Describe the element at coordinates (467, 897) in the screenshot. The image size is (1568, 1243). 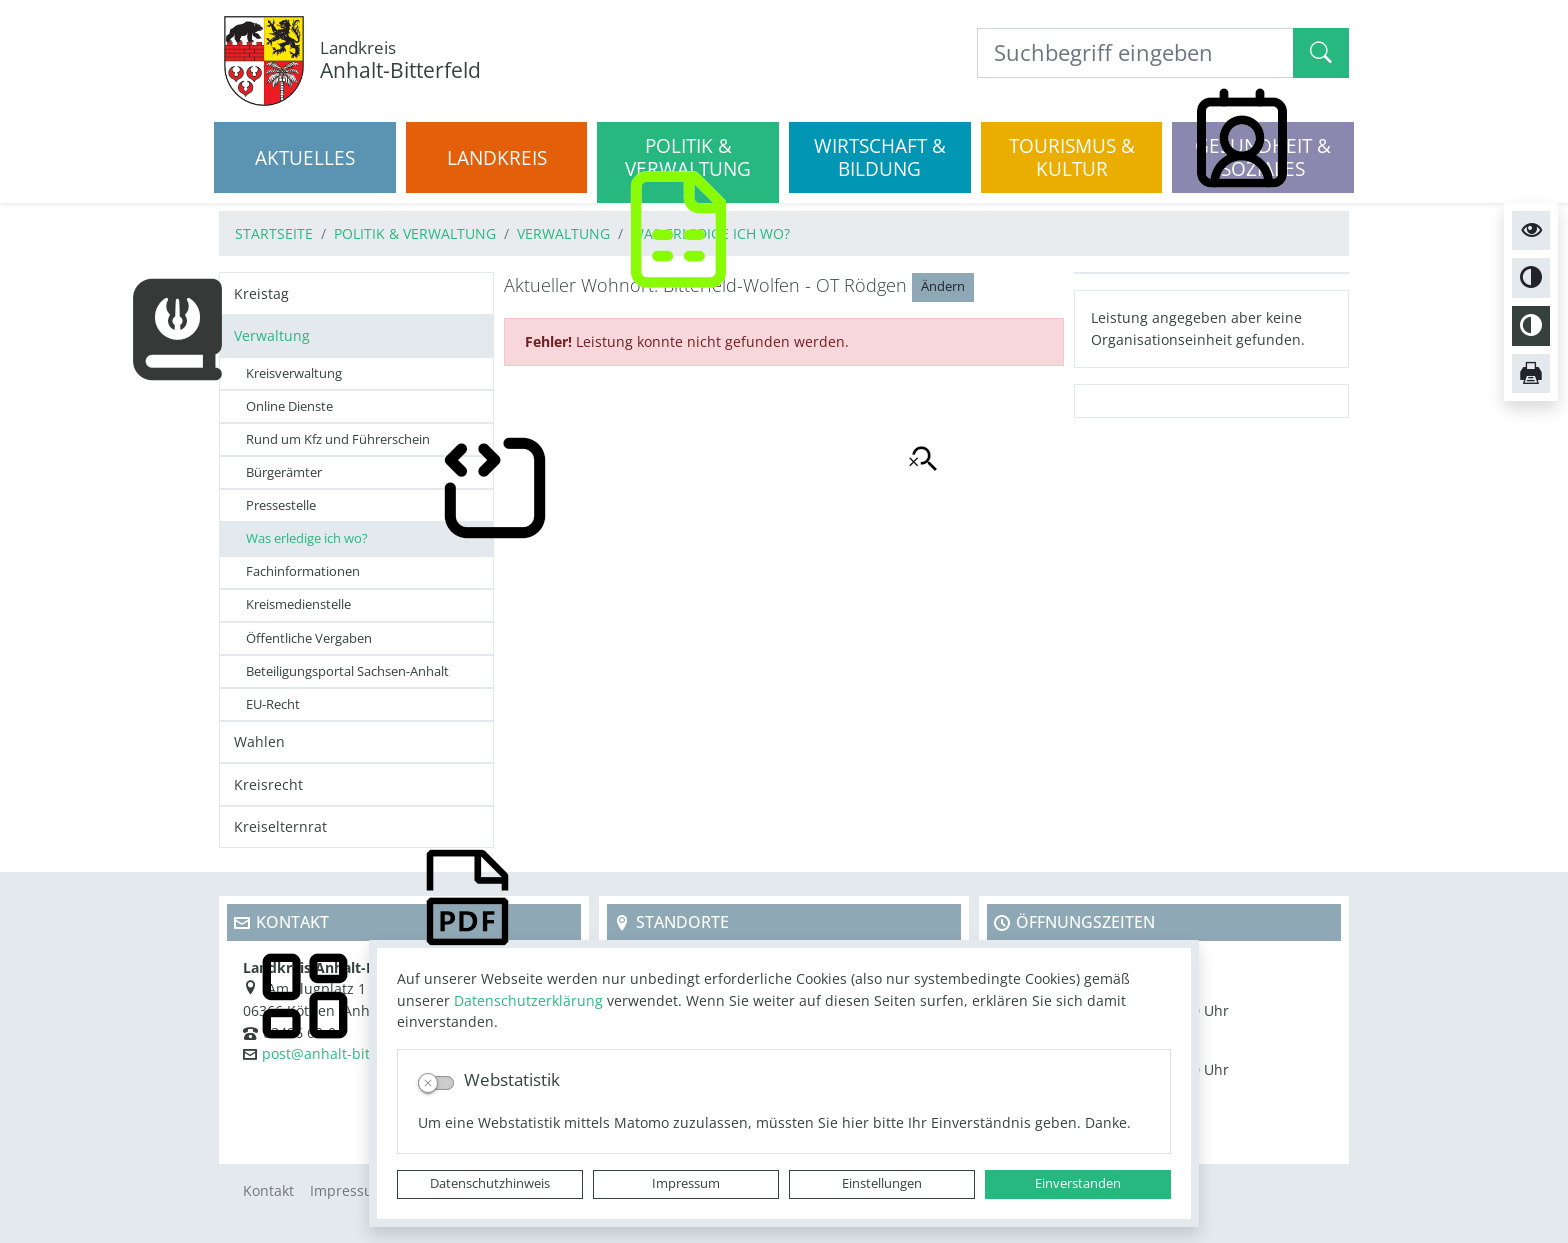
I see `open a PDF document` at that location.